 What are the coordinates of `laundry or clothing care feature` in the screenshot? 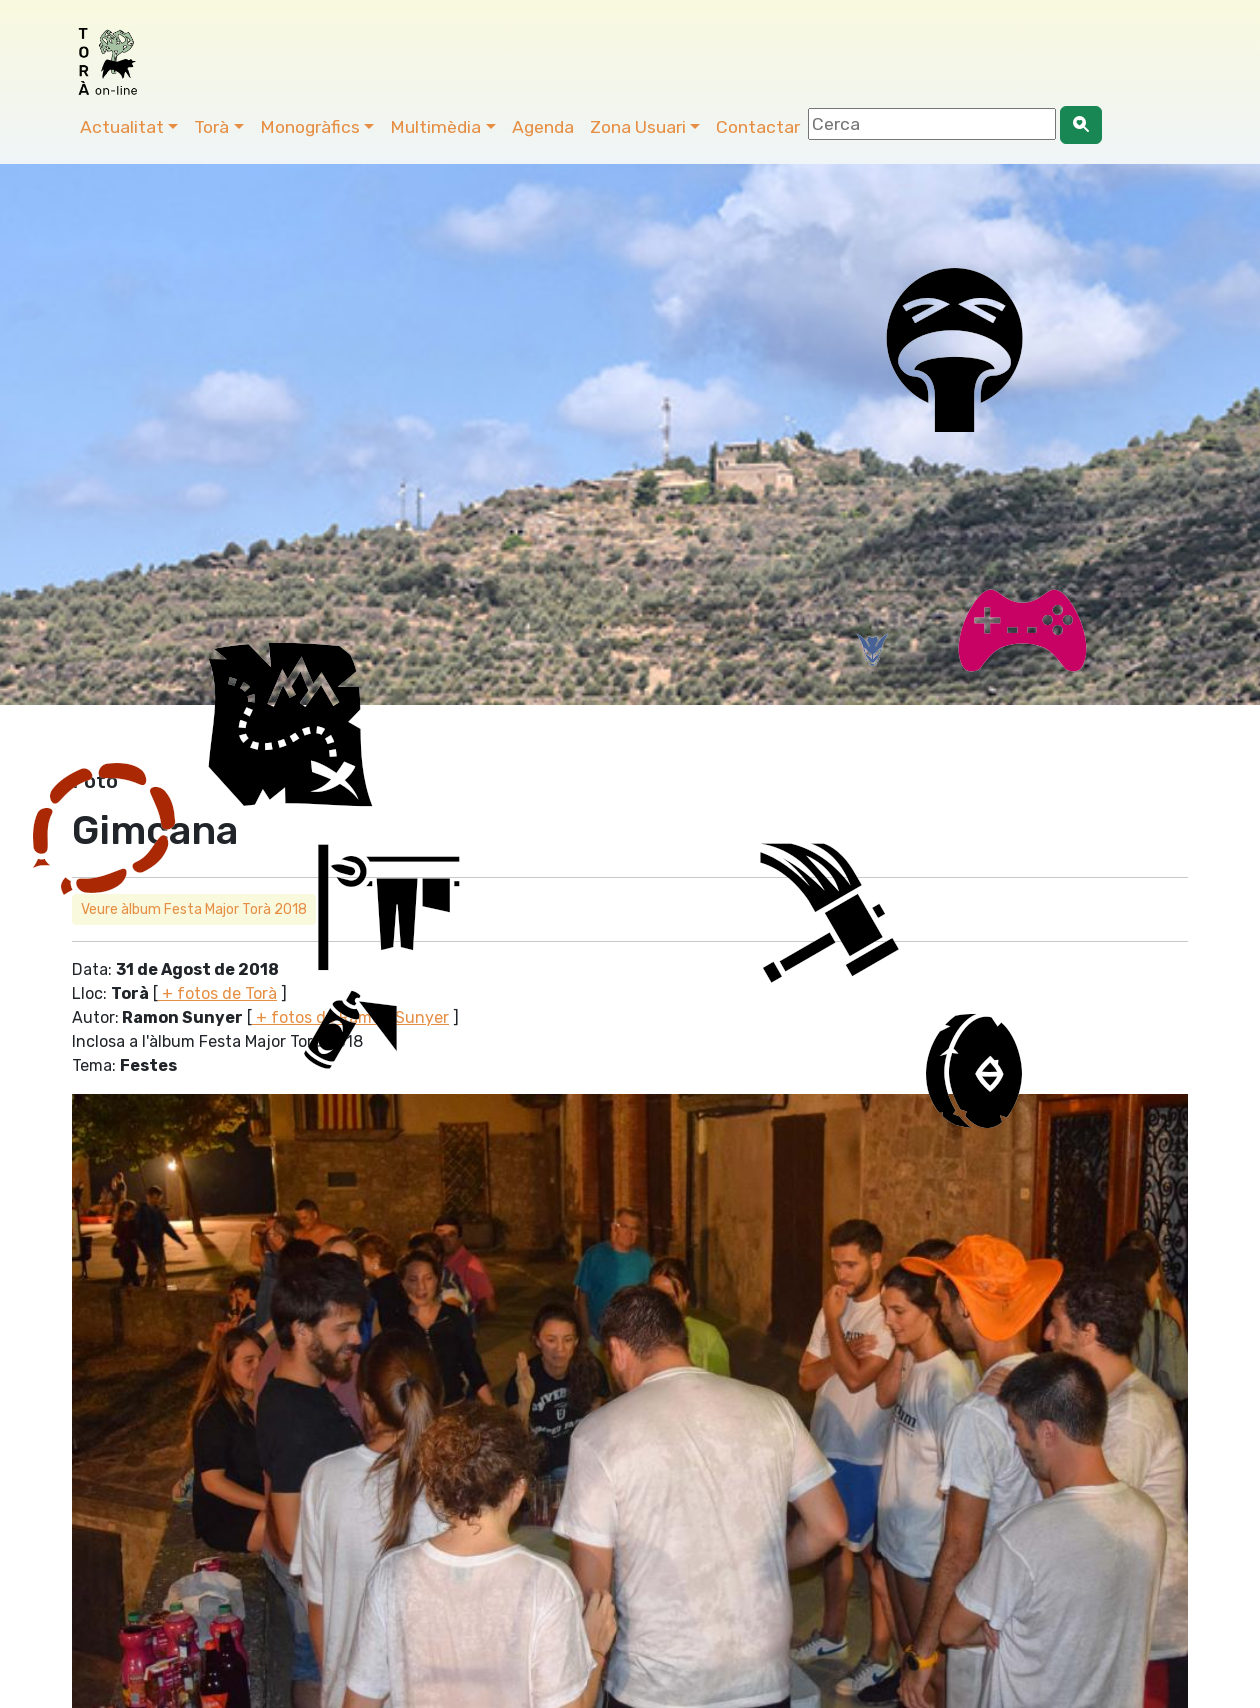 It's located at (388, 900).